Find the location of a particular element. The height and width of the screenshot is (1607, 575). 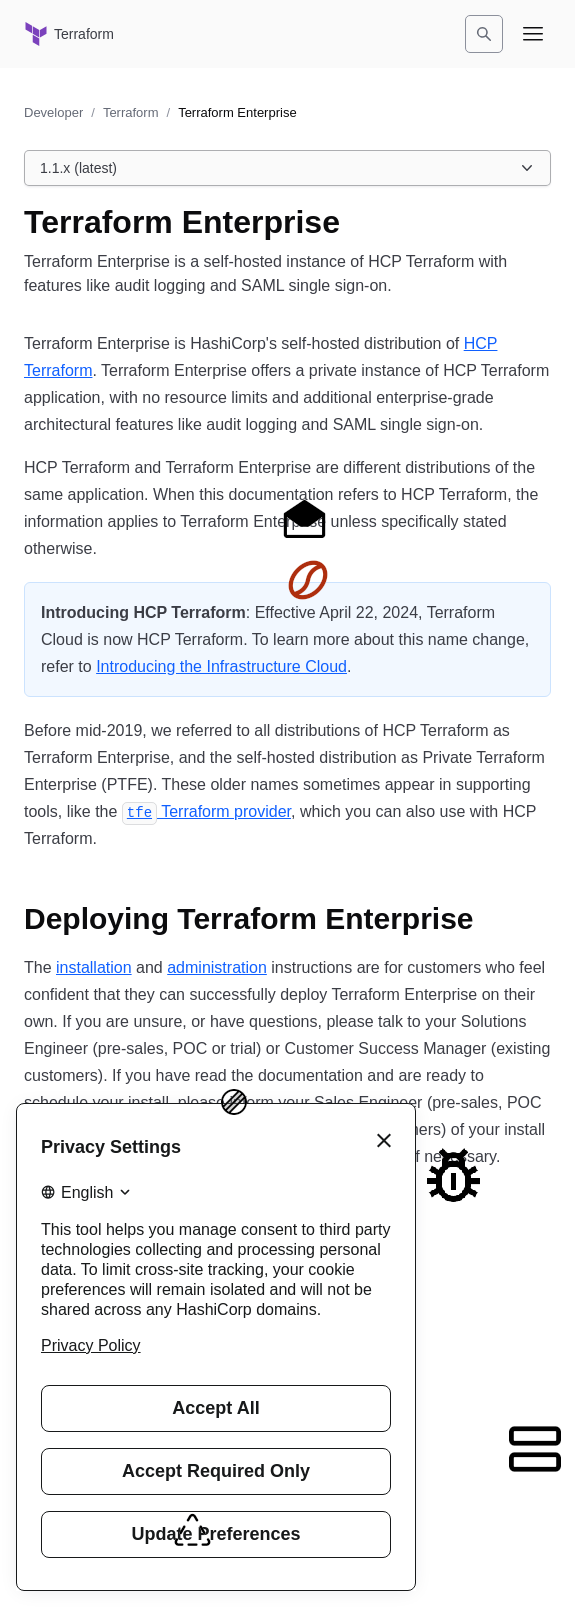

indicates a blocked or prohibited action is located at coordinates (234, 1102).